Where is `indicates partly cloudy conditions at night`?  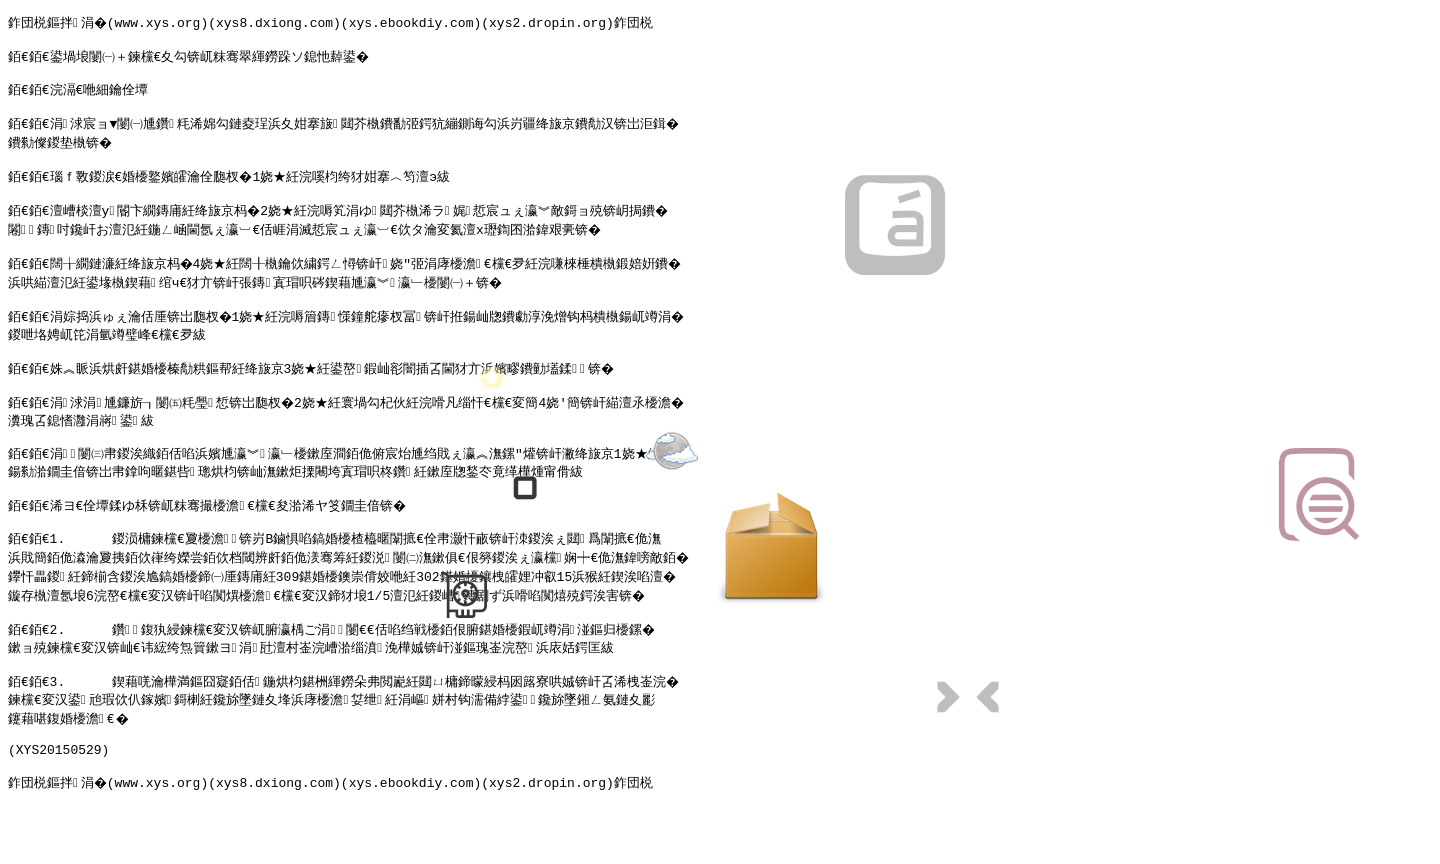 indicates partly cloudy conditions at night is located at coordinates (672, 451).